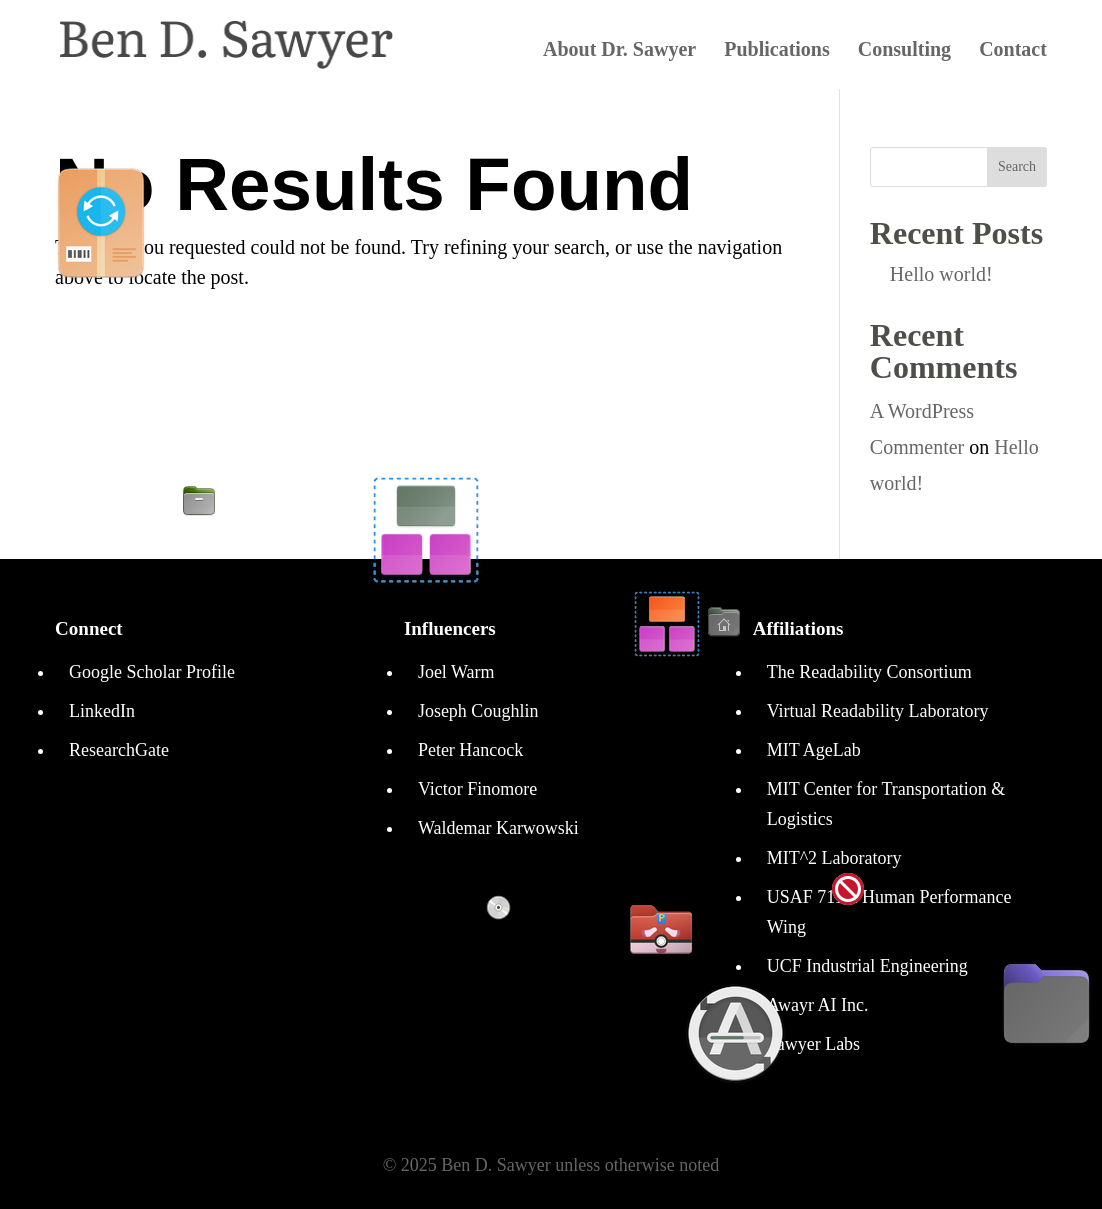 The width and height of the screenshot is (1102, 1209). Describe the element at coordinates (848, 889) in the screenshot. I see `delete or remove selected item` at that location.